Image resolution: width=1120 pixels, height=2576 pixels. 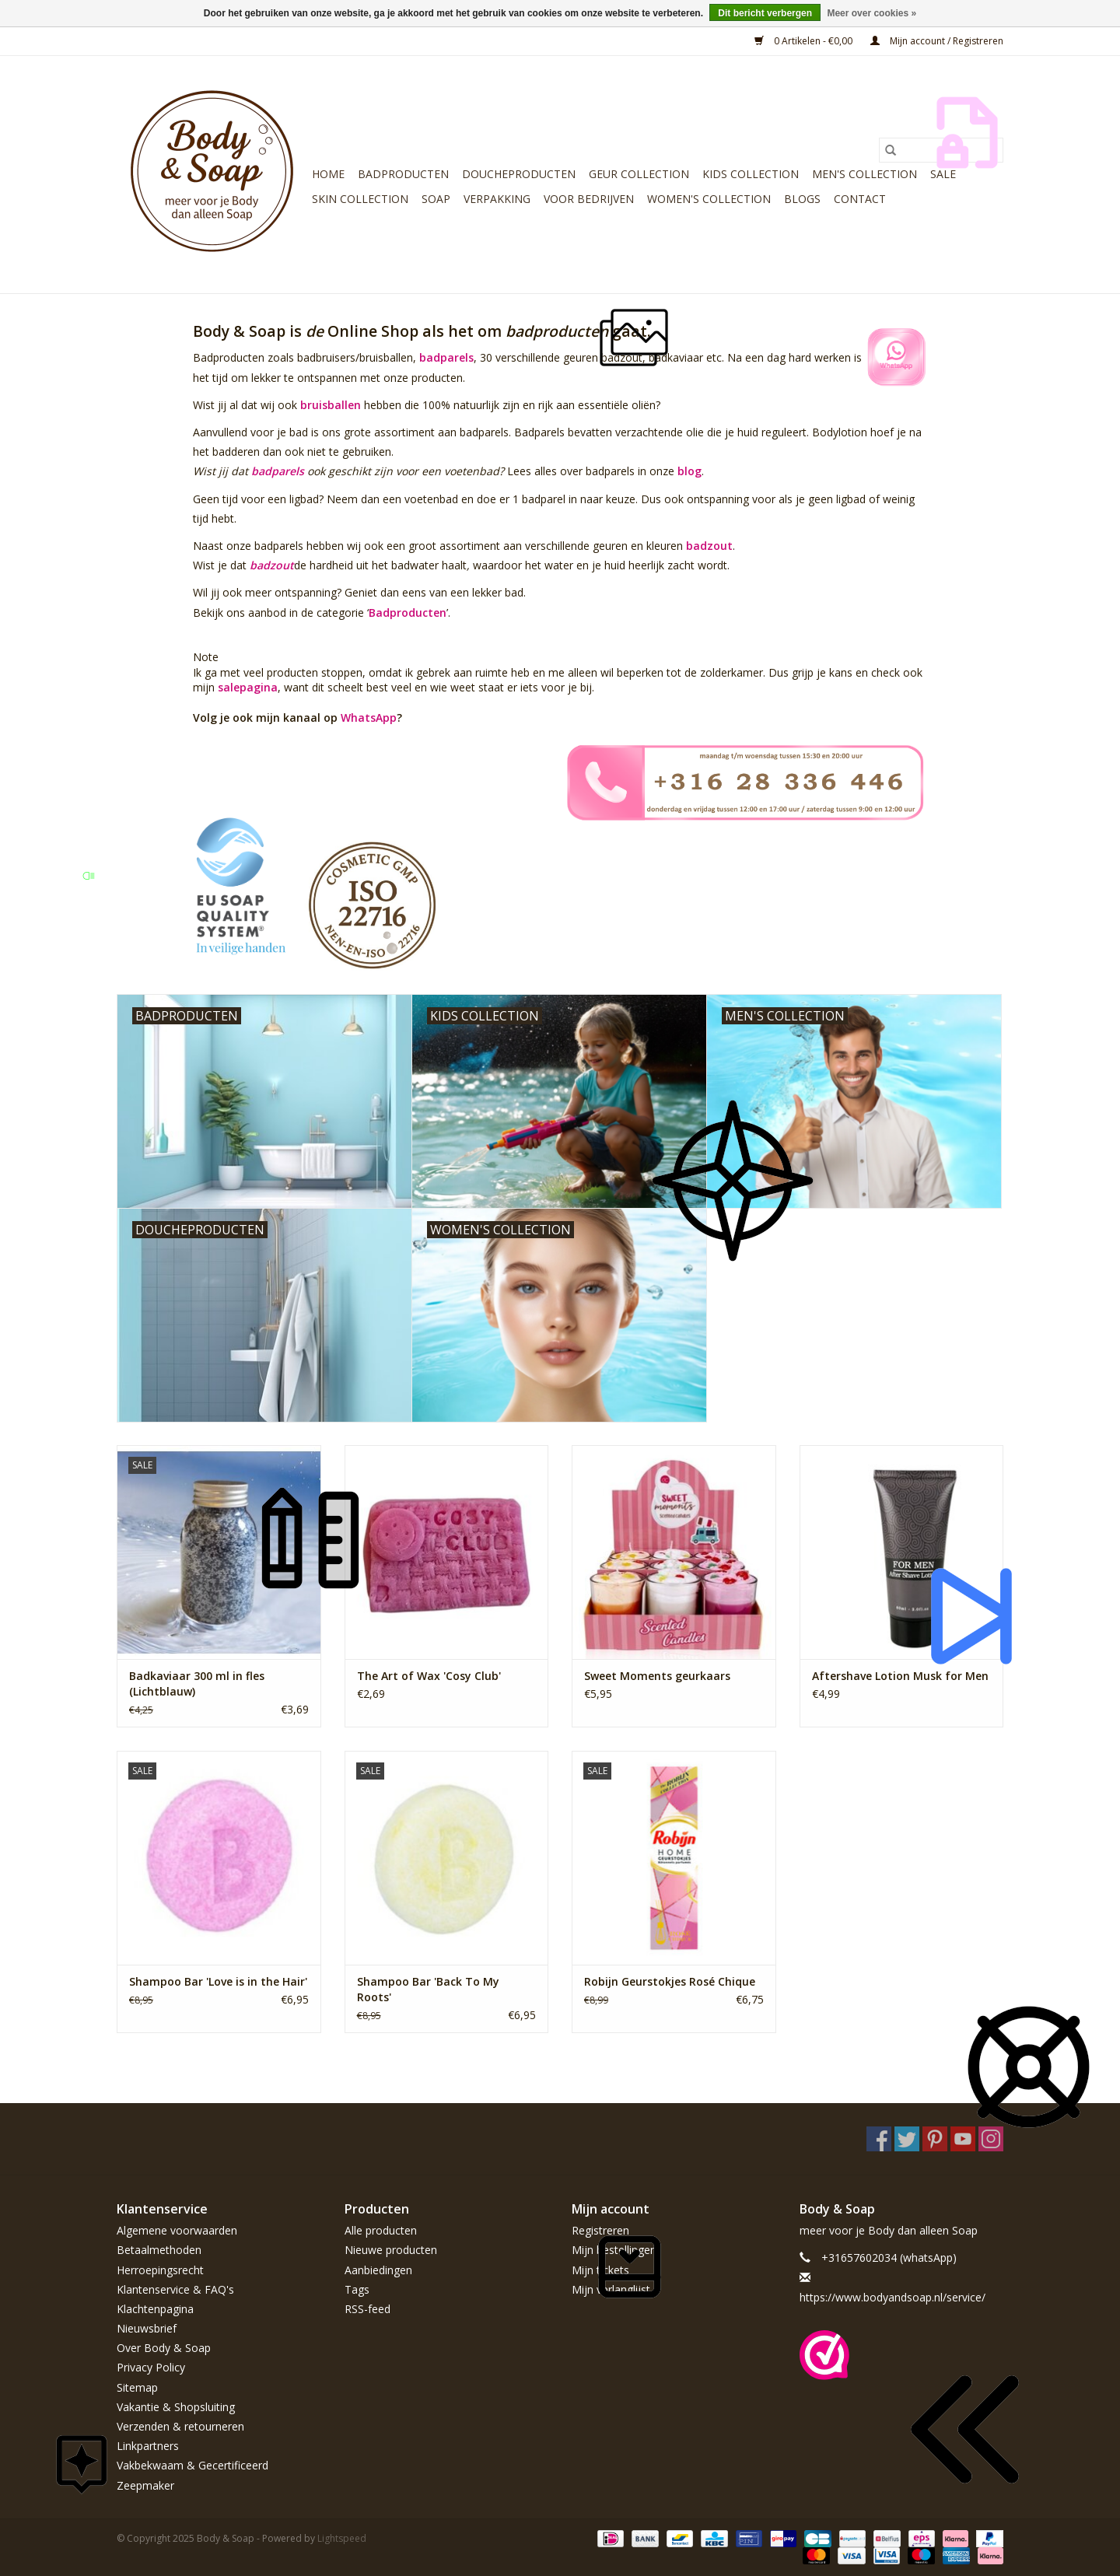 What do you see at coordinates (967, 132) in the screenshot?
I see `a locked or protected file` at bounding box center [967, 132].